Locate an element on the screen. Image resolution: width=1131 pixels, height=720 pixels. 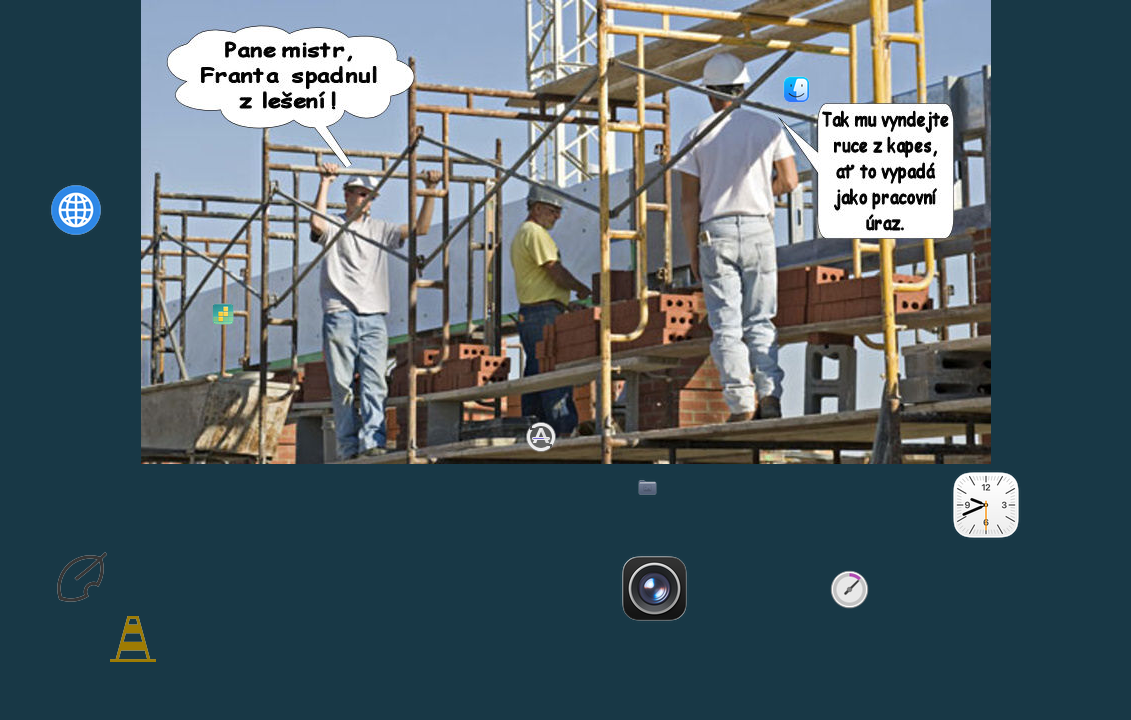
access nature and plant emoji category is located at coordinates (80, 578).